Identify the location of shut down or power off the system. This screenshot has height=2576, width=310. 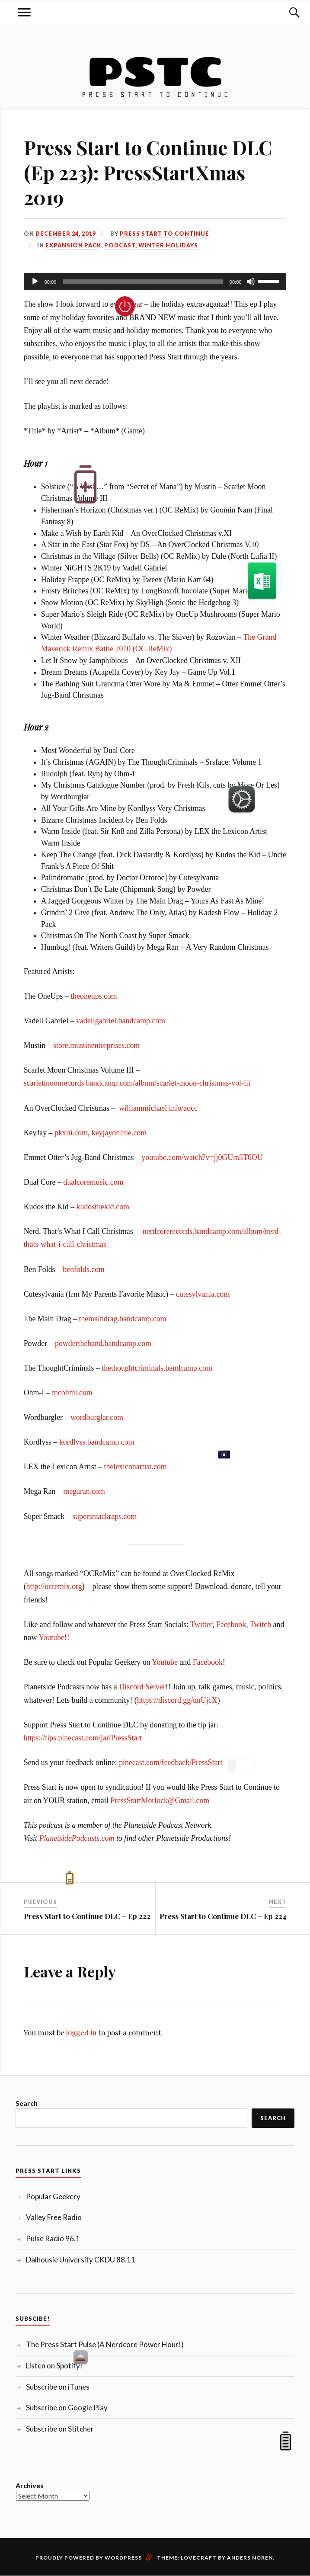
(125, 307).